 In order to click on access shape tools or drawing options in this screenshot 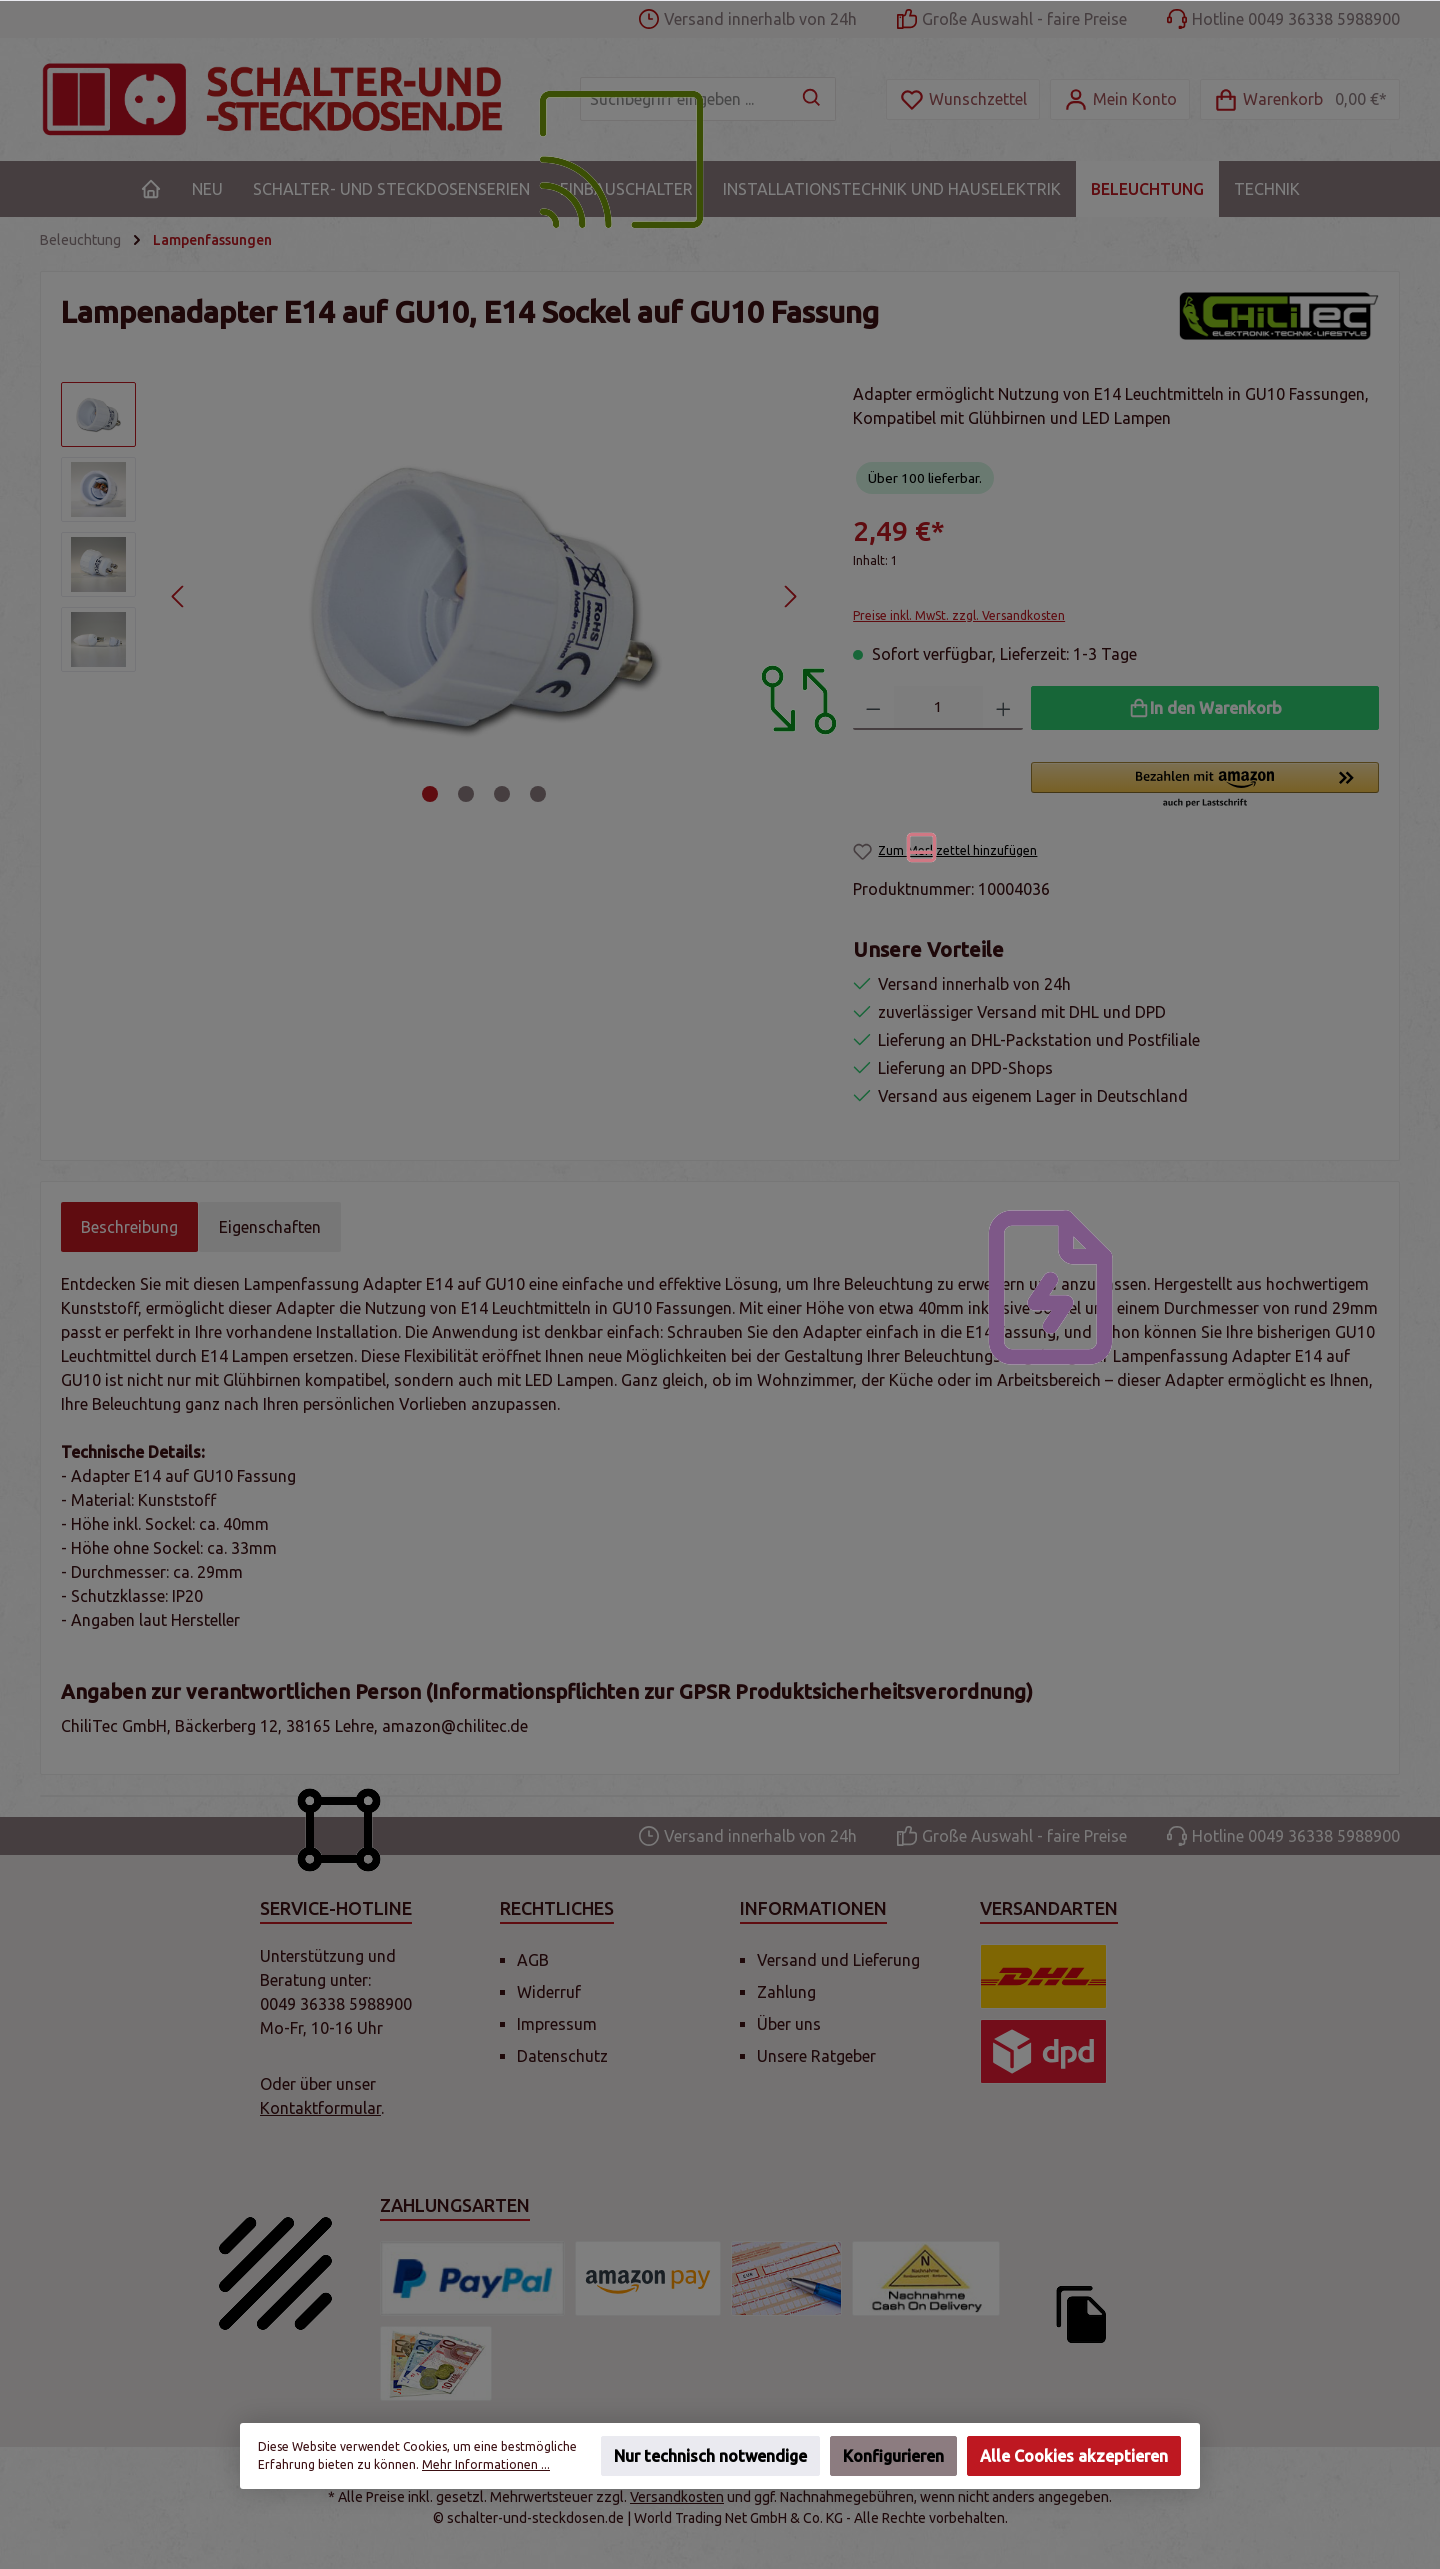, I will do `click(339, 1830)`.